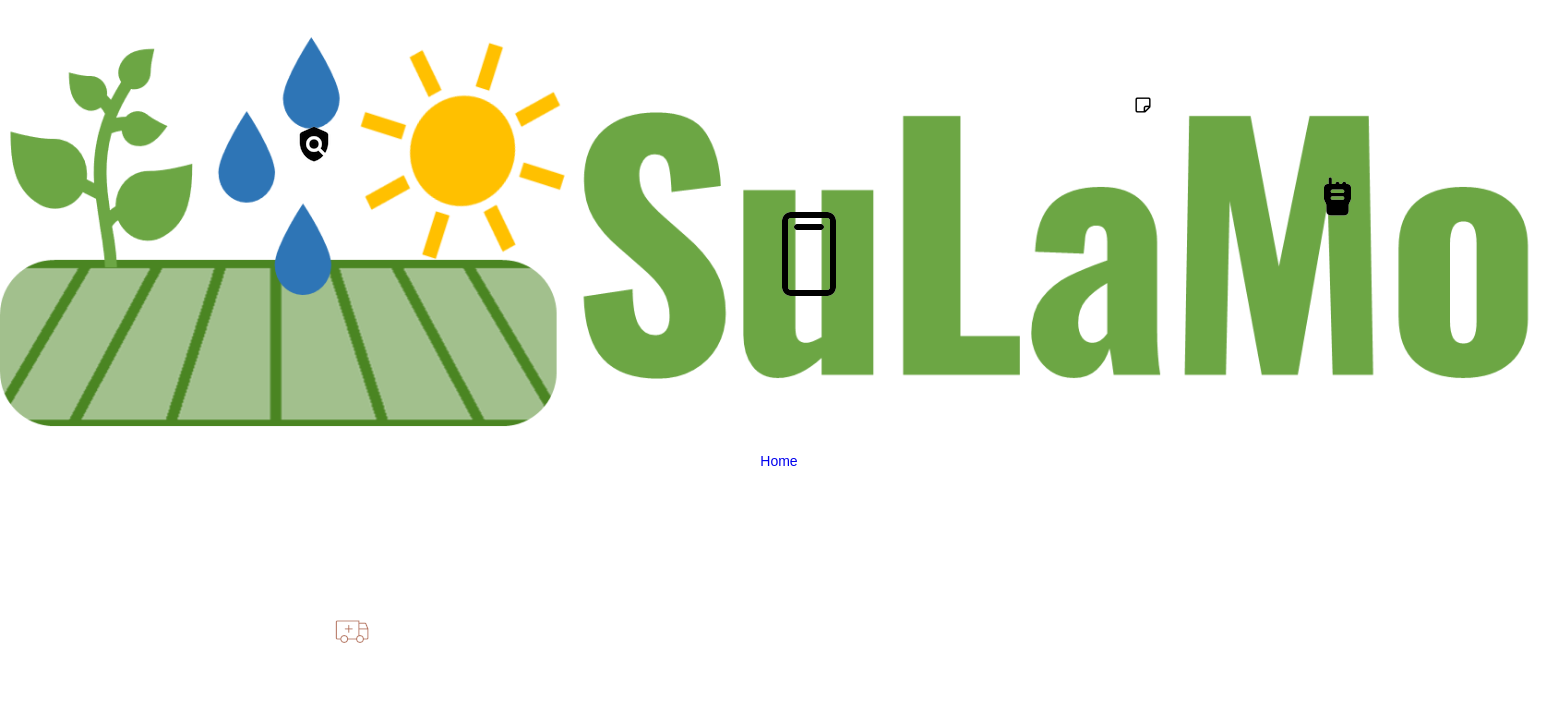  I want to click on create a new note, so click(1143, 105).